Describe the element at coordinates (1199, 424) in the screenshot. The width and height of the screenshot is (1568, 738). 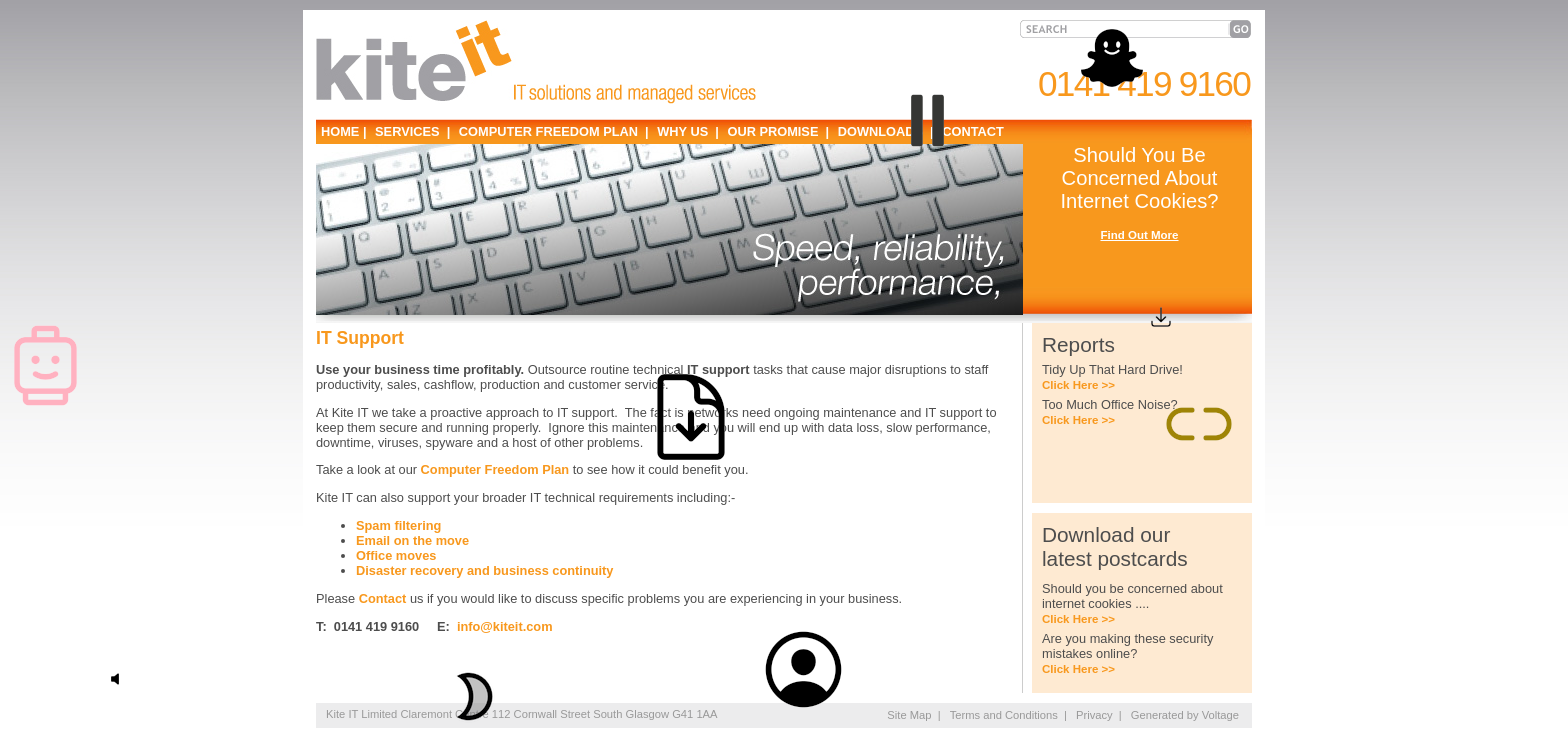
I see `disconnect or remove a linked account` at that location.